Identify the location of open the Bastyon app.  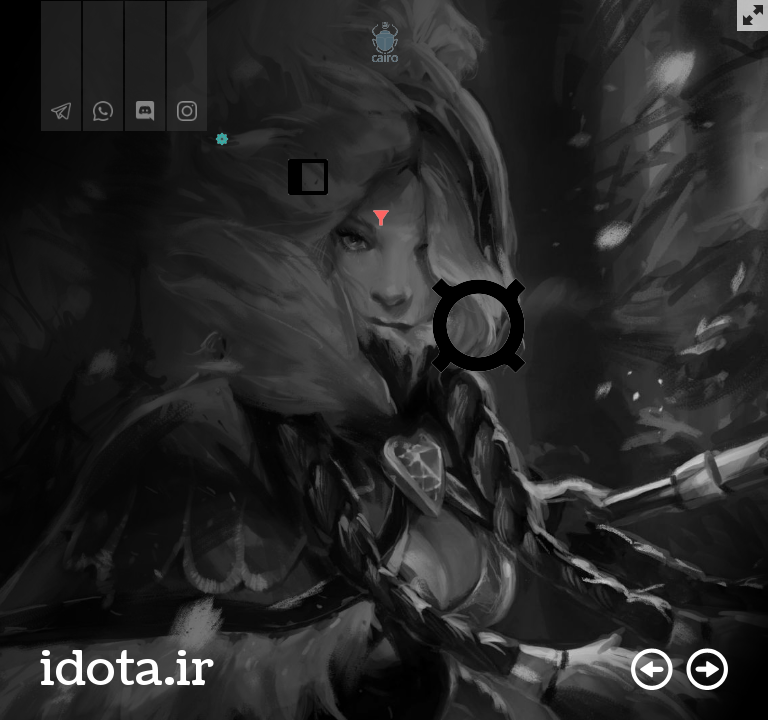
(478, 325).